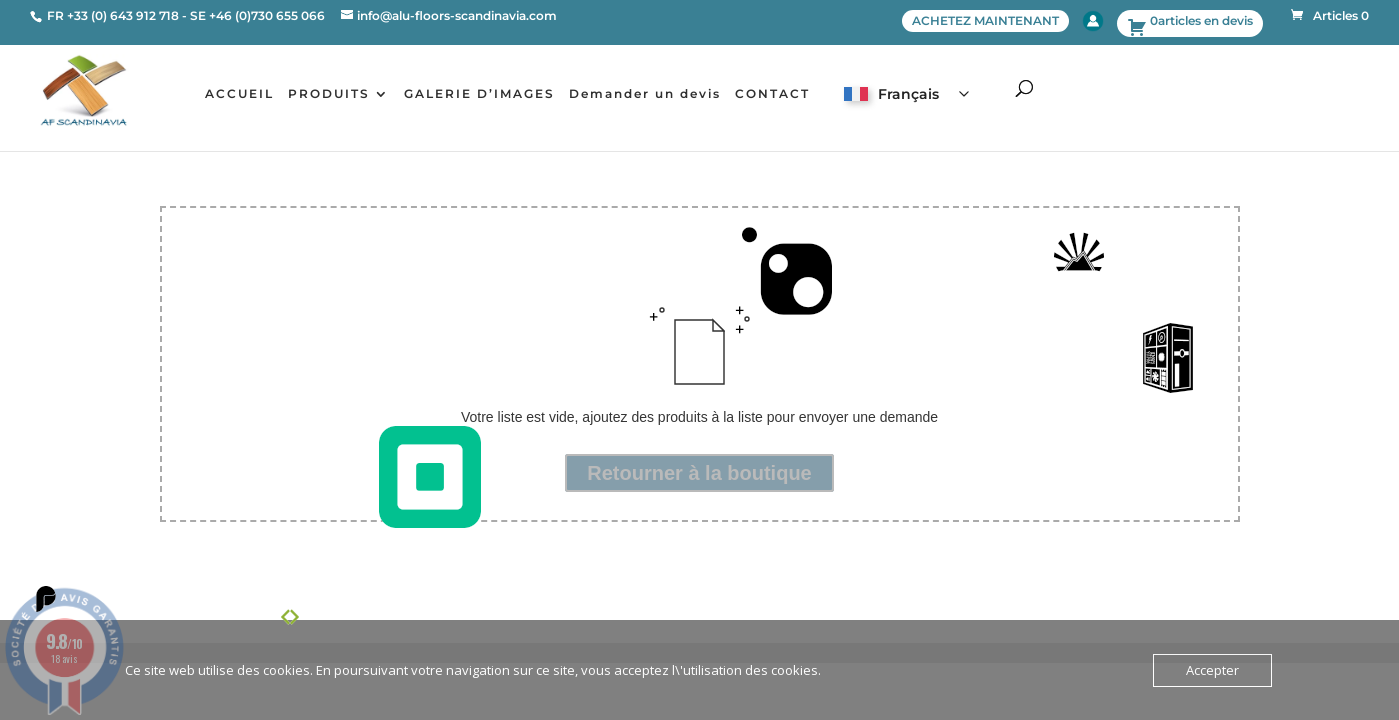 The height and width of the screenshot is (720, 1399). What do you see at coordinates (290, 617) in the screenshot?
I see `open the Sam's Club app` at bounding box center [290, 617].